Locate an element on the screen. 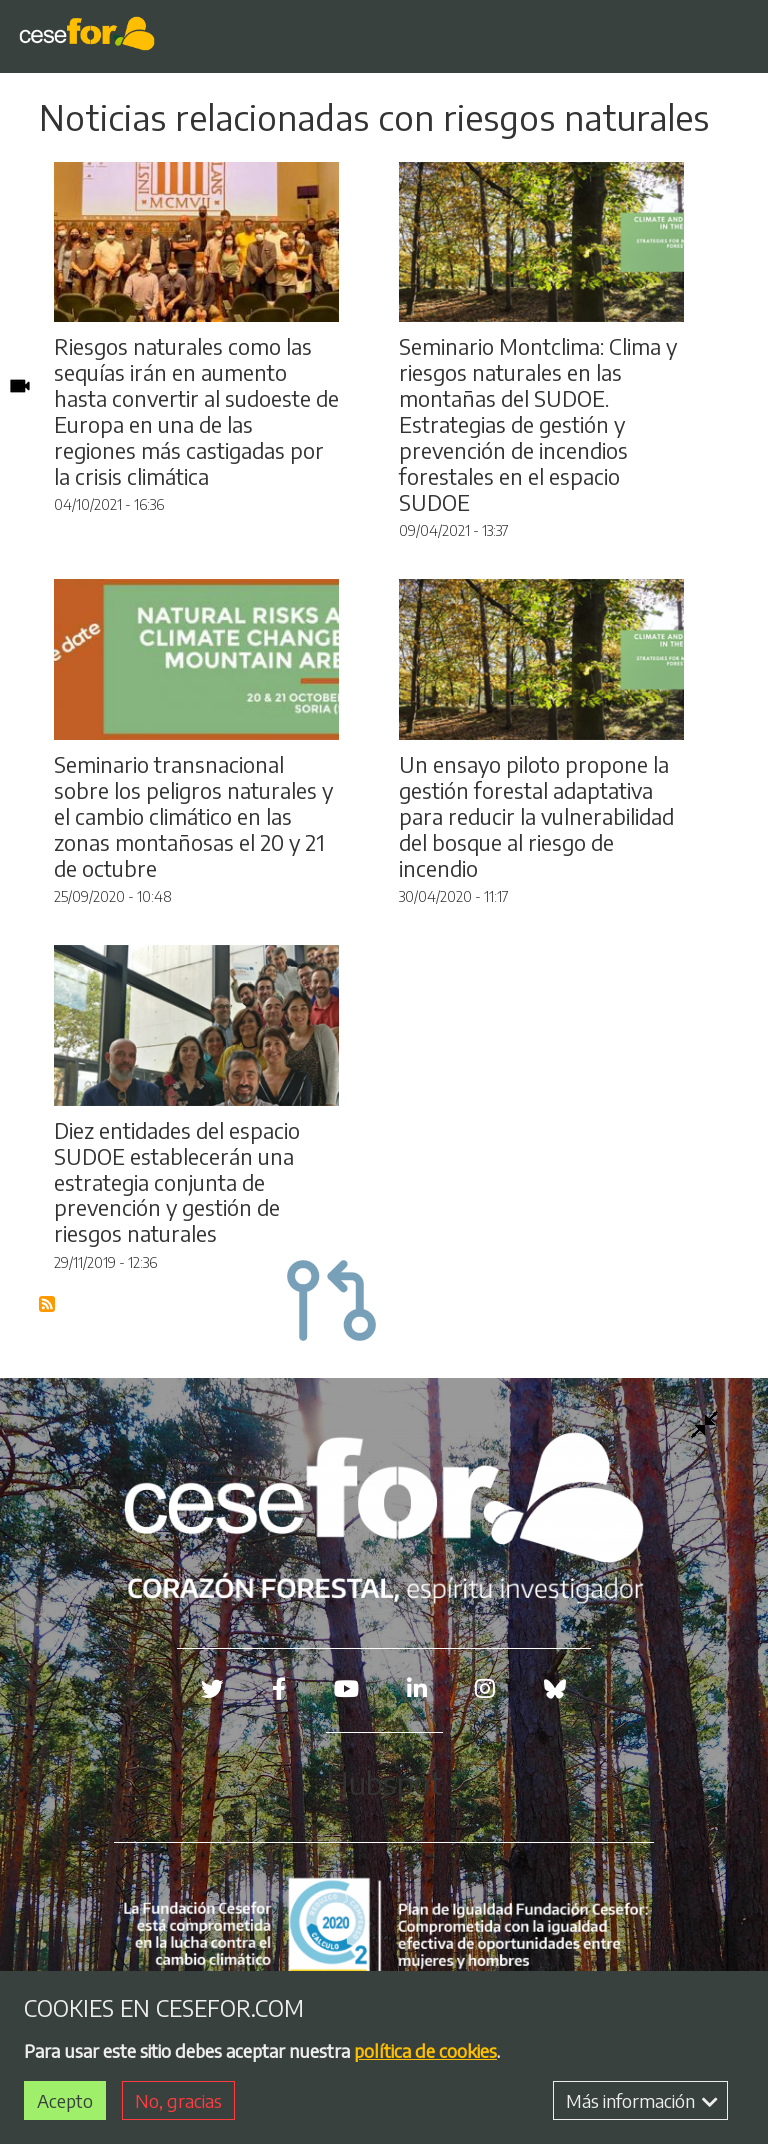  exit fullscreen mode is located at coordinates (704, 1424).